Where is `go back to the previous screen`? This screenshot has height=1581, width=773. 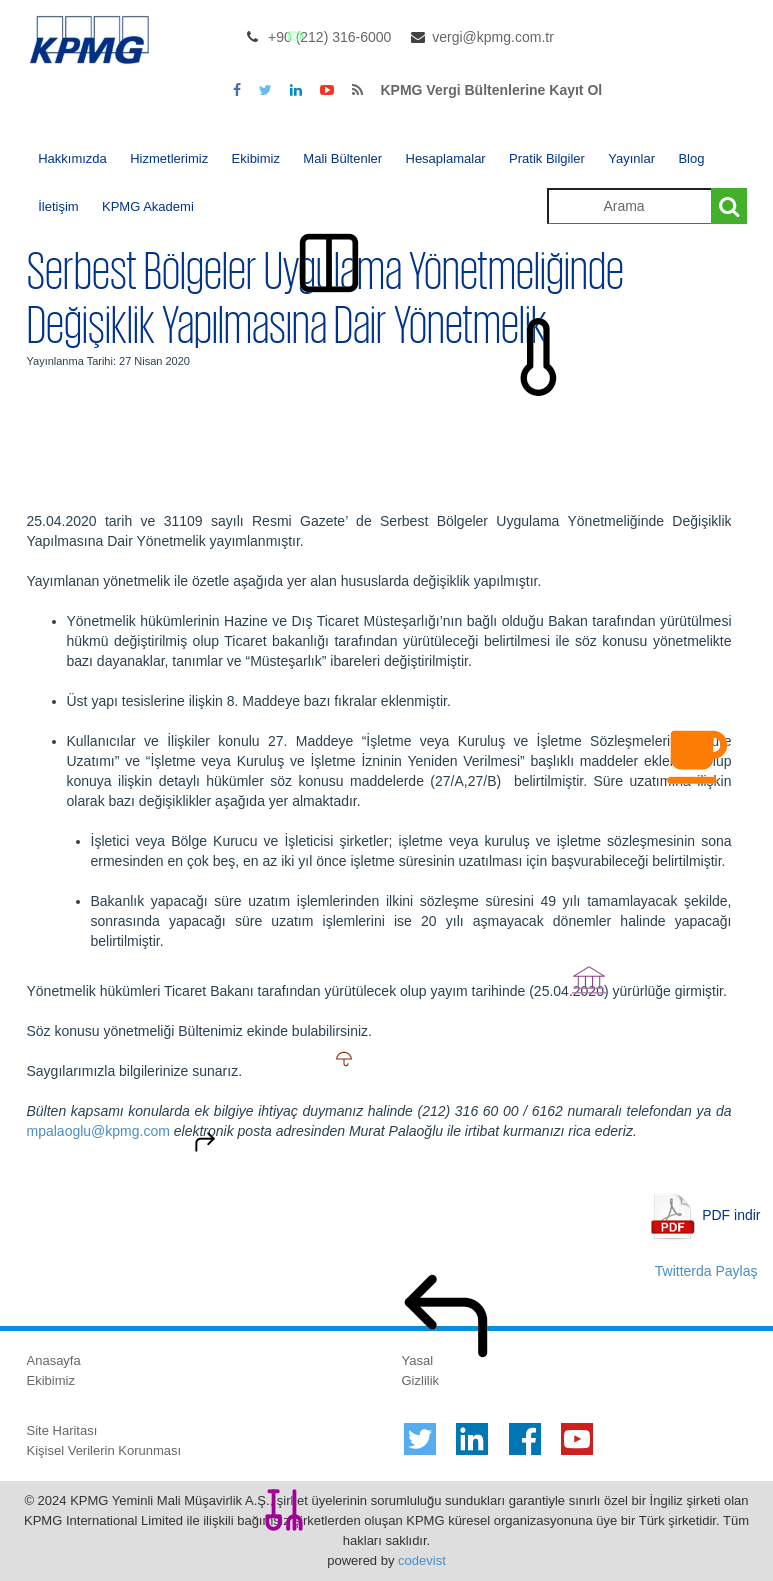
go back to the previous screen is located at coordinates (446, 1316).